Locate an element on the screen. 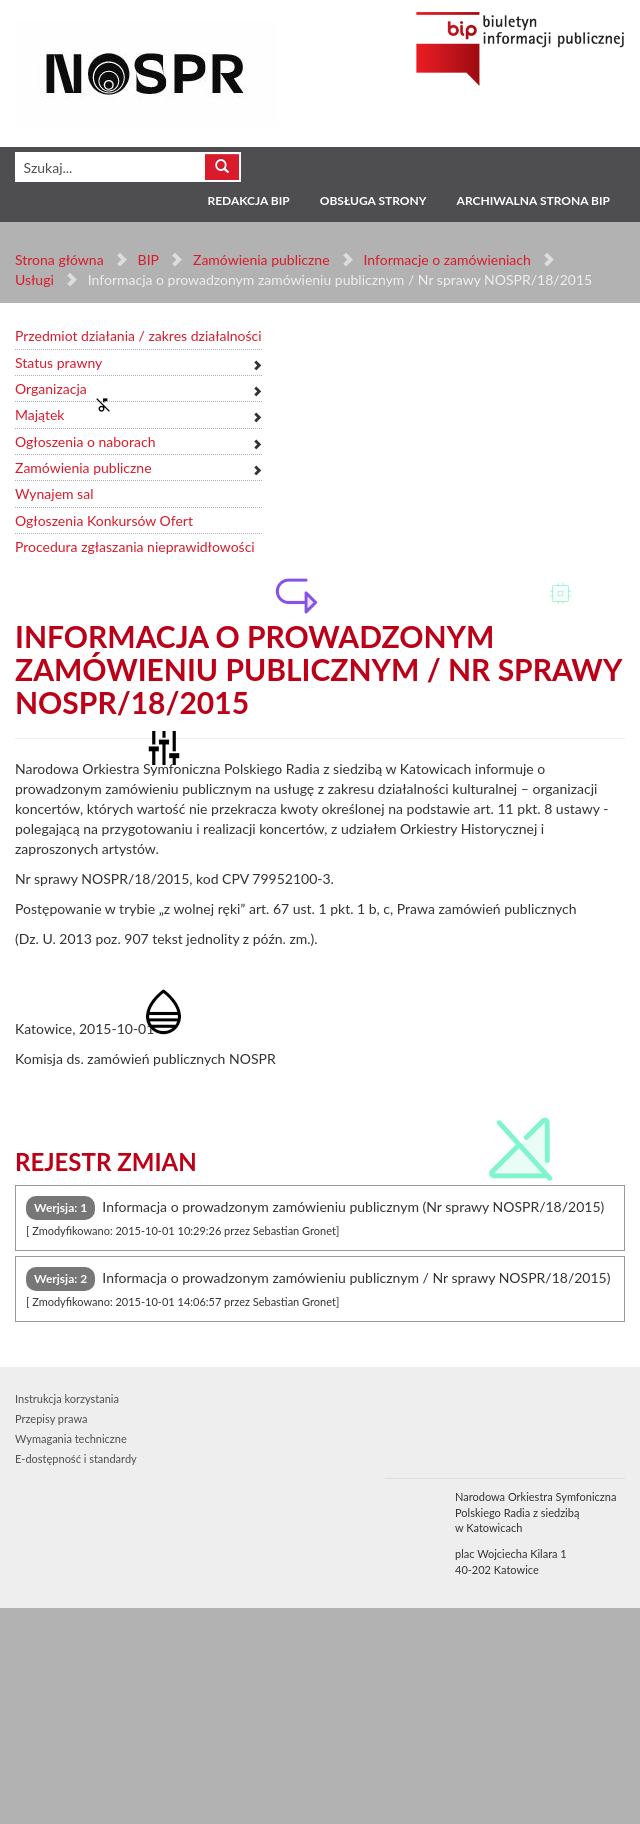 This screenshot has height=1824, width=640. view CPU or processor information is located at coordinates (560, 593).